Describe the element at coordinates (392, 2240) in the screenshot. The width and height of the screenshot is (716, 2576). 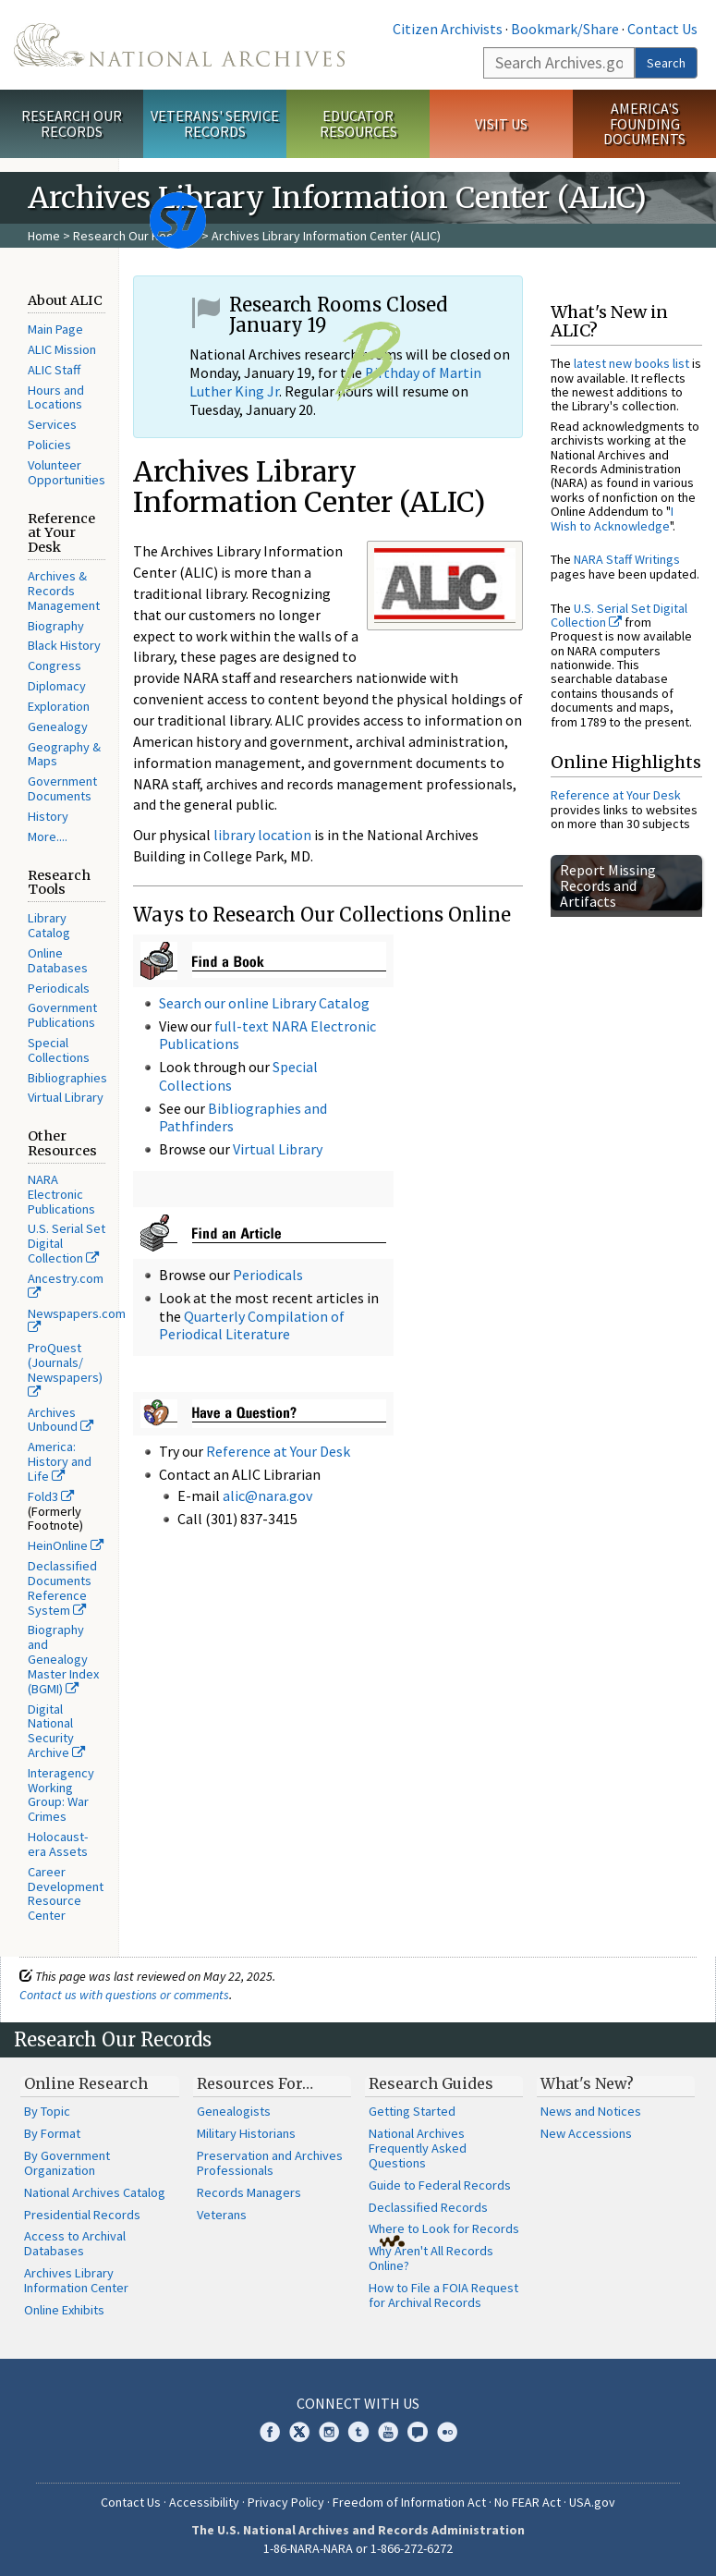
I see `Sony Walkman brand logo` at that location.